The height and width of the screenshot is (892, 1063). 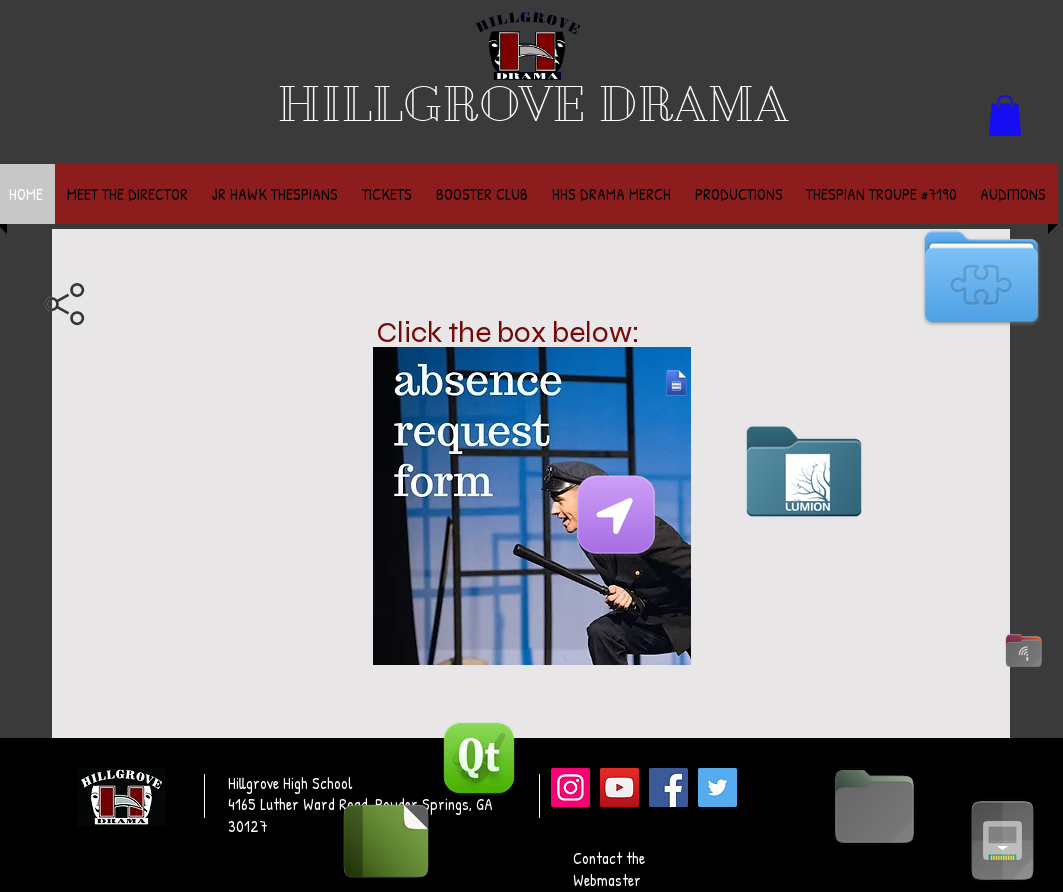 I want to click on access location privacy settings, so click(x=616, y=516).